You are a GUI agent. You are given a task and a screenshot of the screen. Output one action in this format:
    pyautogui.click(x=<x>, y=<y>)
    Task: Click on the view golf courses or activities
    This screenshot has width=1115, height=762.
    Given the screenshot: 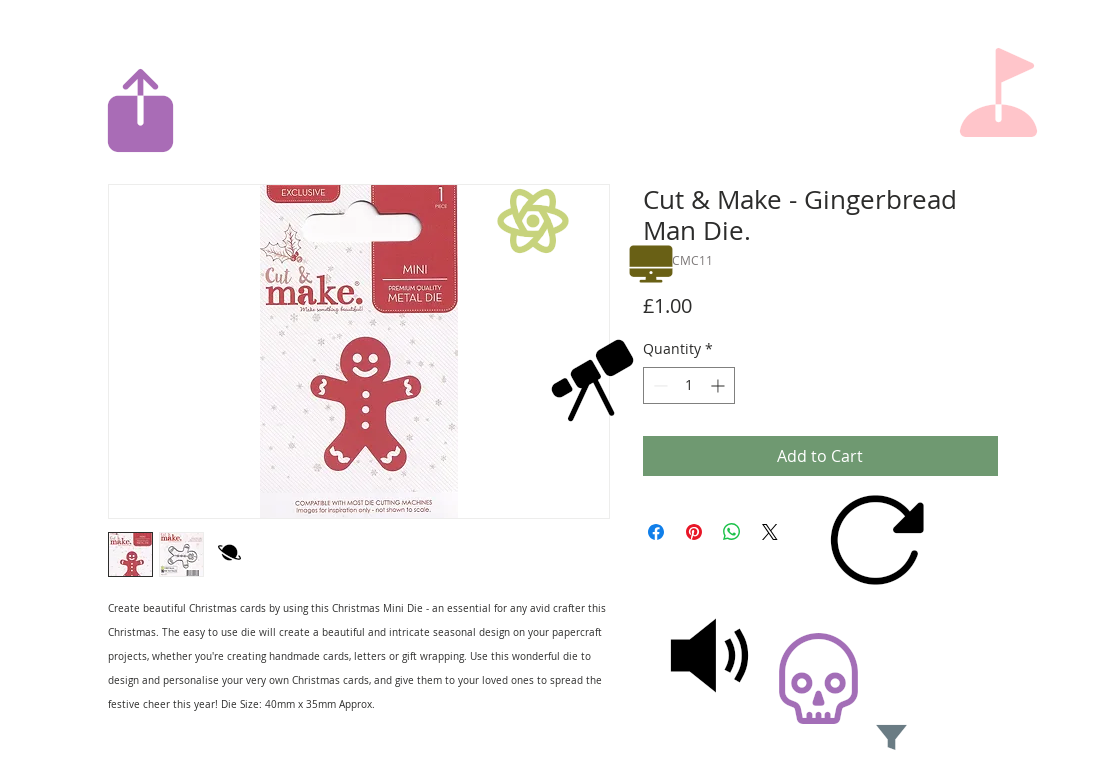 What is the action you would take?
    pyautogui.click(x=998, y=92)
    